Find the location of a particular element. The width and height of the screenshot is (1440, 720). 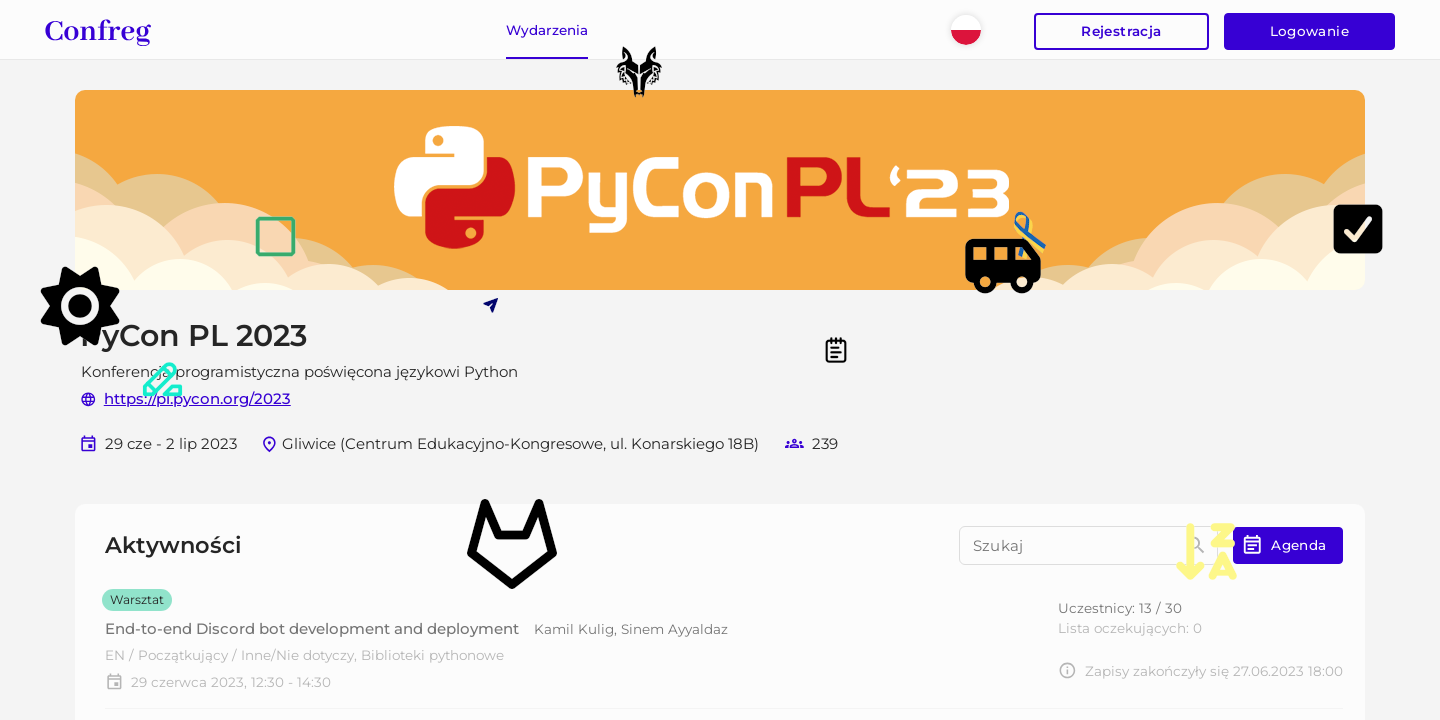

book a shuttle or van service is located at coordinates (1003, 264).